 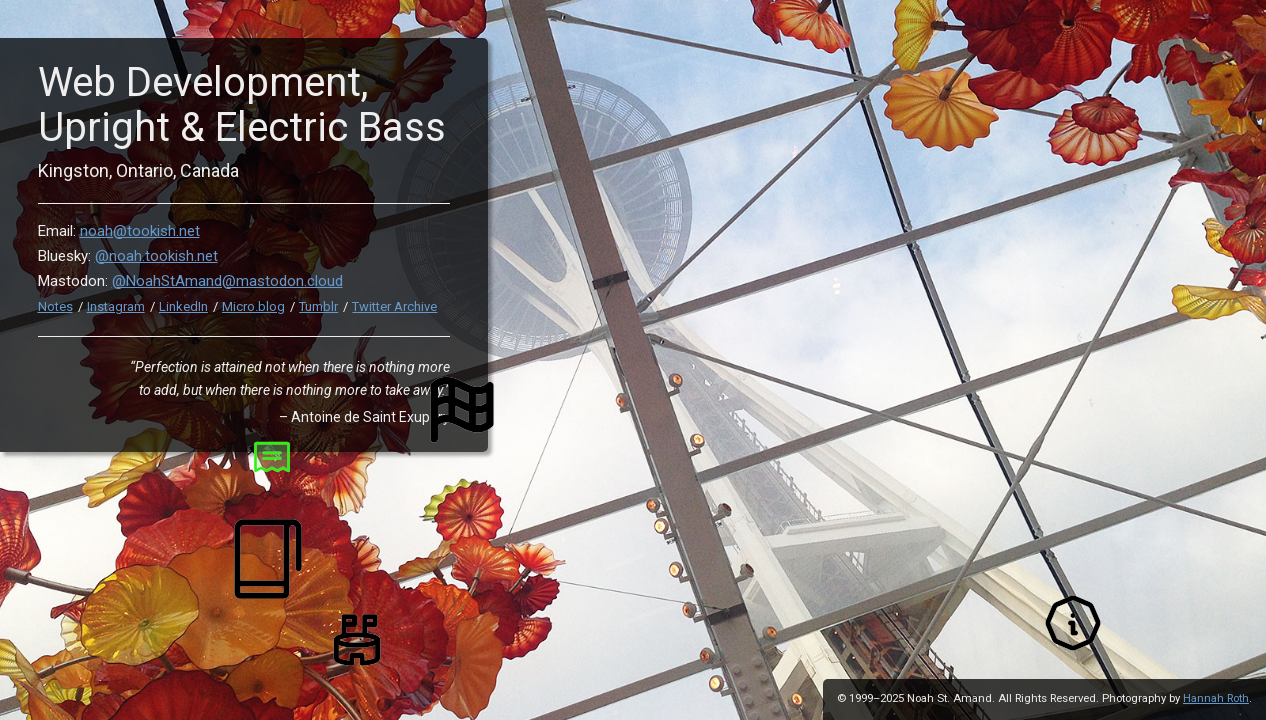 I want to click on indicates a finish line or goal completion, so click(x=459, y=408).